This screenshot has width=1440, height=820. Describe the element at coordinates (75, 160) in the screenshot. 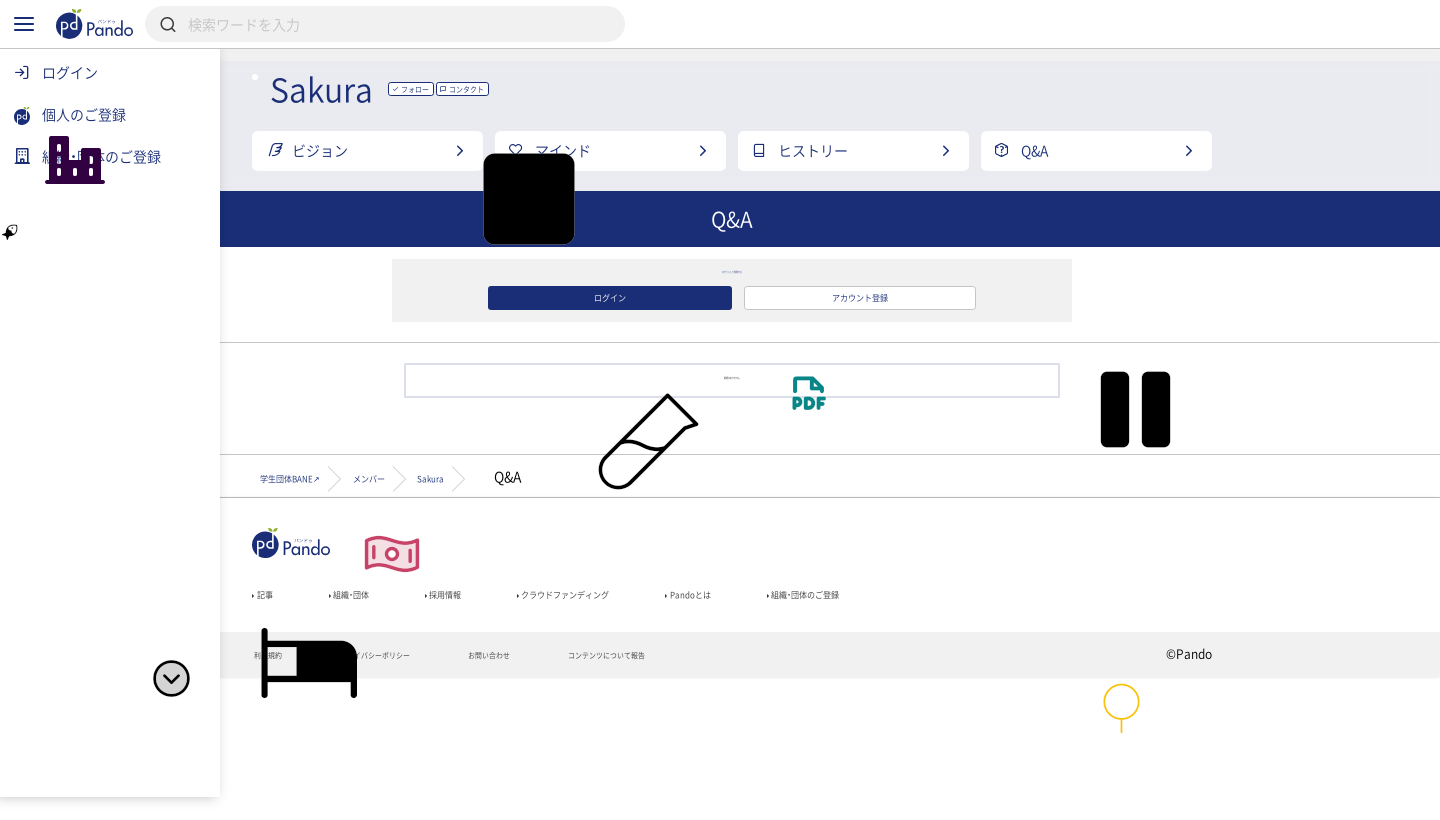

I see `view city or urban location` at that location.